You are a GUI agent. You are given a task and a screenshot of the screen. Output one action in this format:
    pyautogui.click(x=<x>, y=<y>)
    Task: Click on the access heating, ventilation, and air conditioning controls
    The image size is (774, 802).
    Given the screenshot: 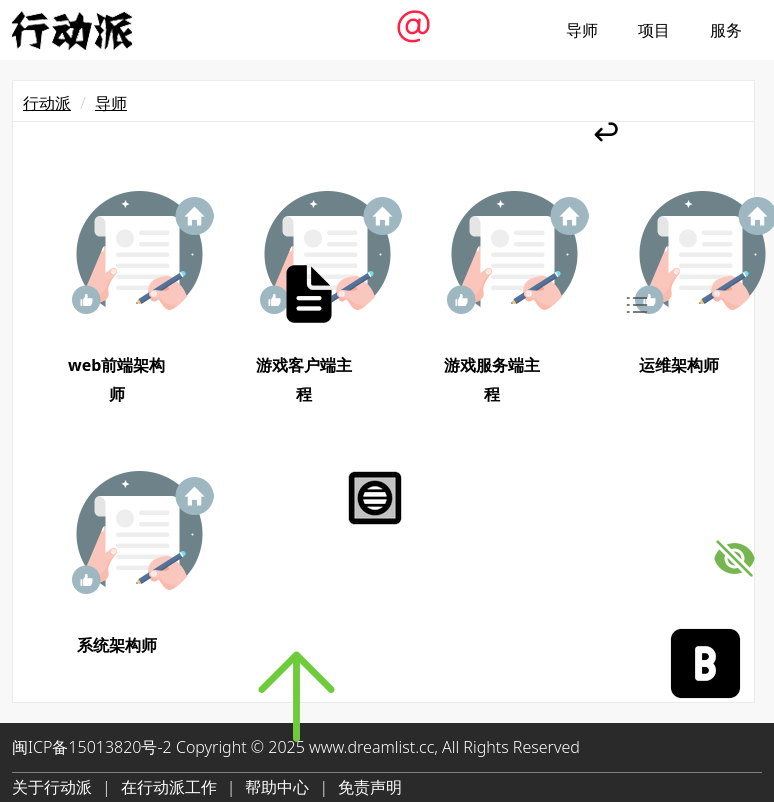 What is the action you would take?
    pyautogui.click(x=375, y=498)
    